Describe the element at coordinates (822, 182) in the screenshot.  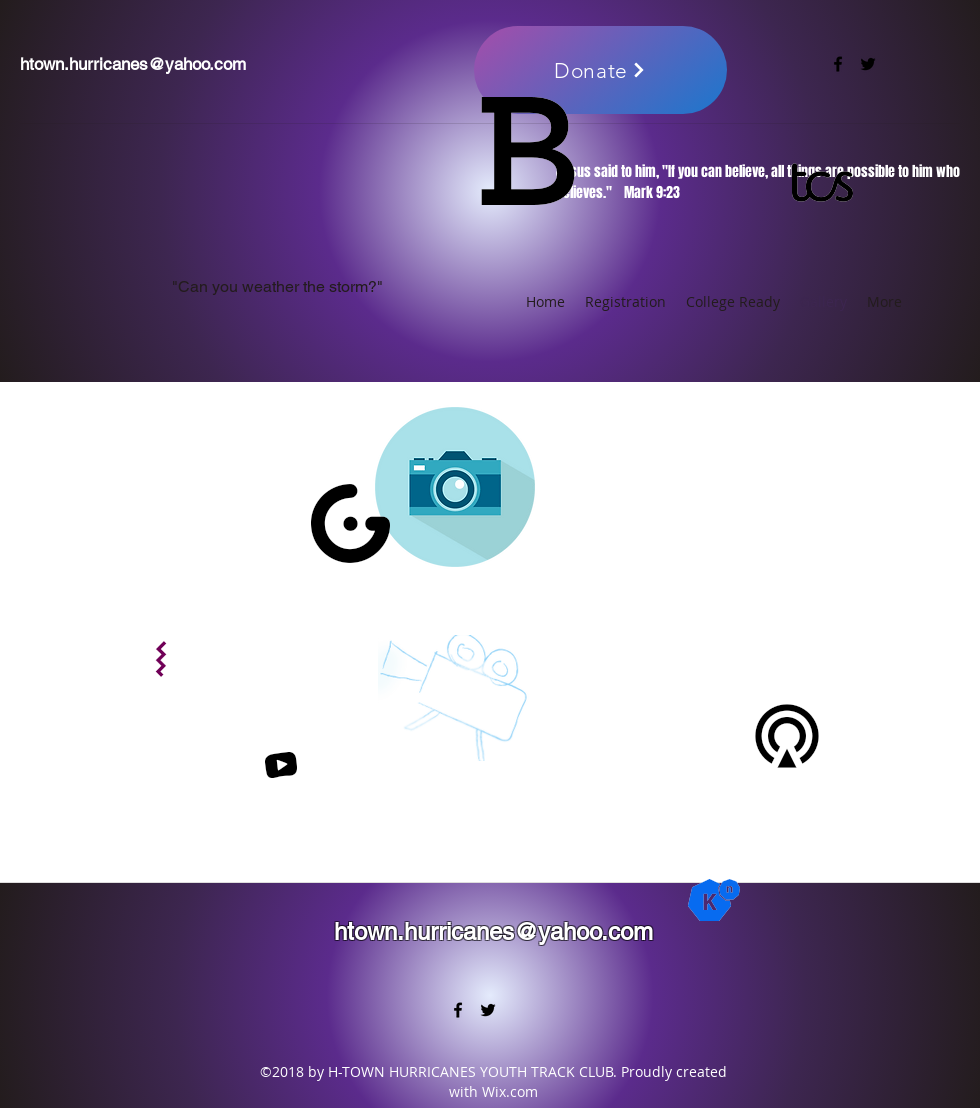
I see `Tata Consultancy Services company logo` at that location.